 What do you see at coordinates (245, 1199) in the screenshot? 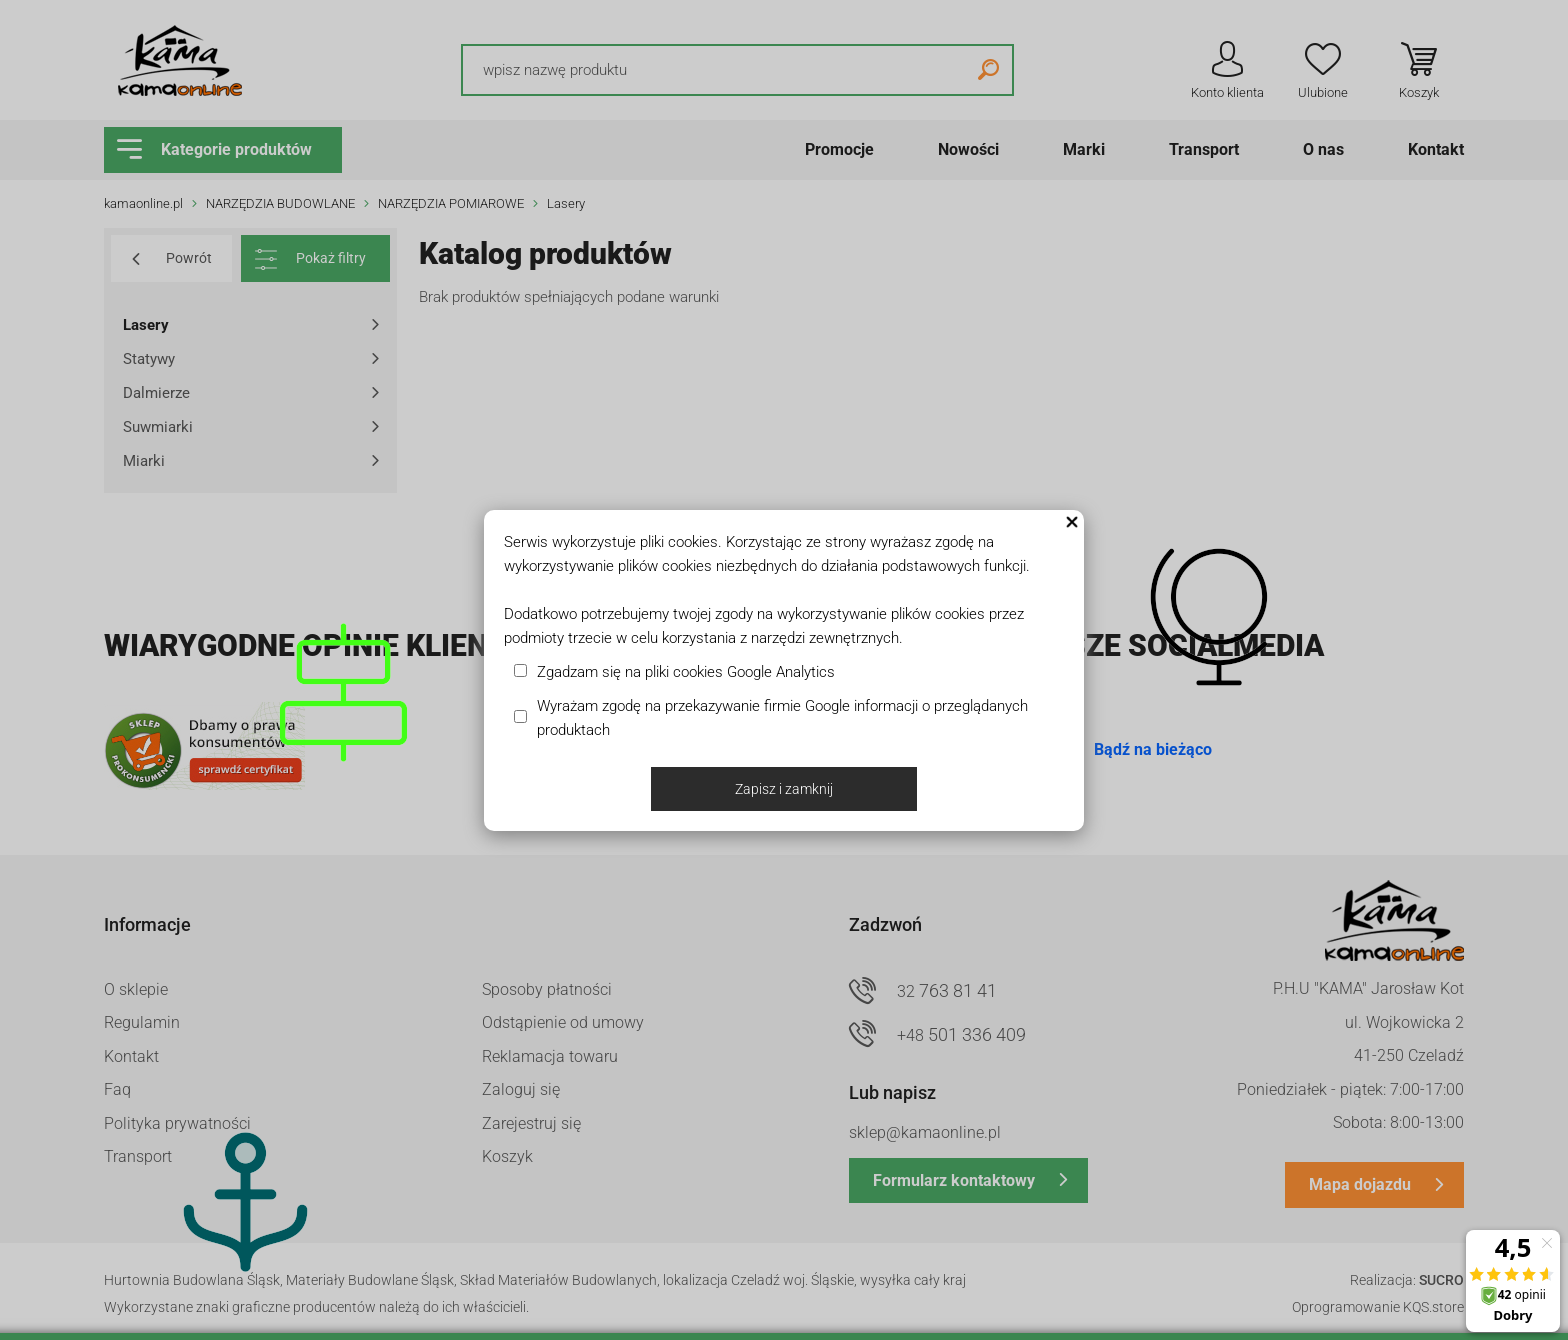
I see `anchor a floating element or panel in place` at bounding box center [245, 1199].